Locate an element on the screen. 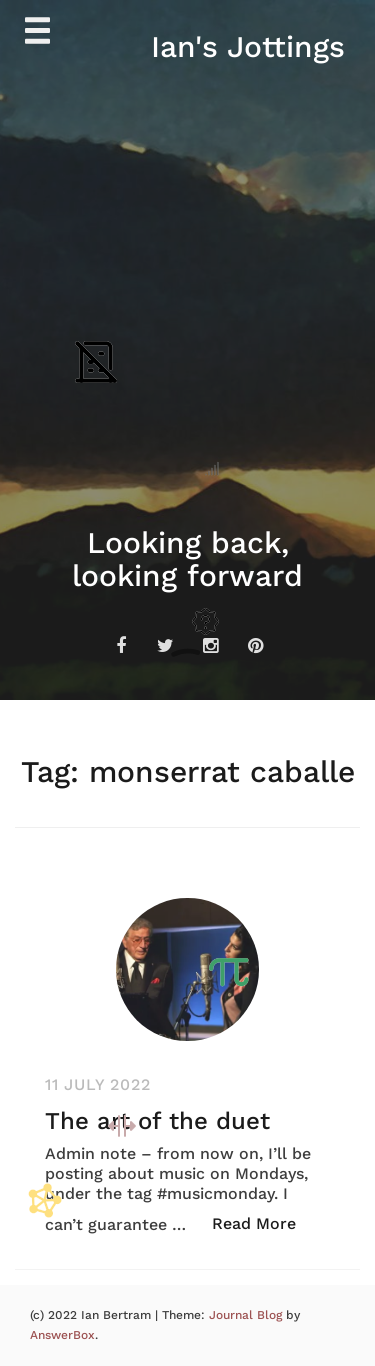 The image size is (375, 1366). access mathematical or scientific calculator functions is located at coordinates (229, 971).